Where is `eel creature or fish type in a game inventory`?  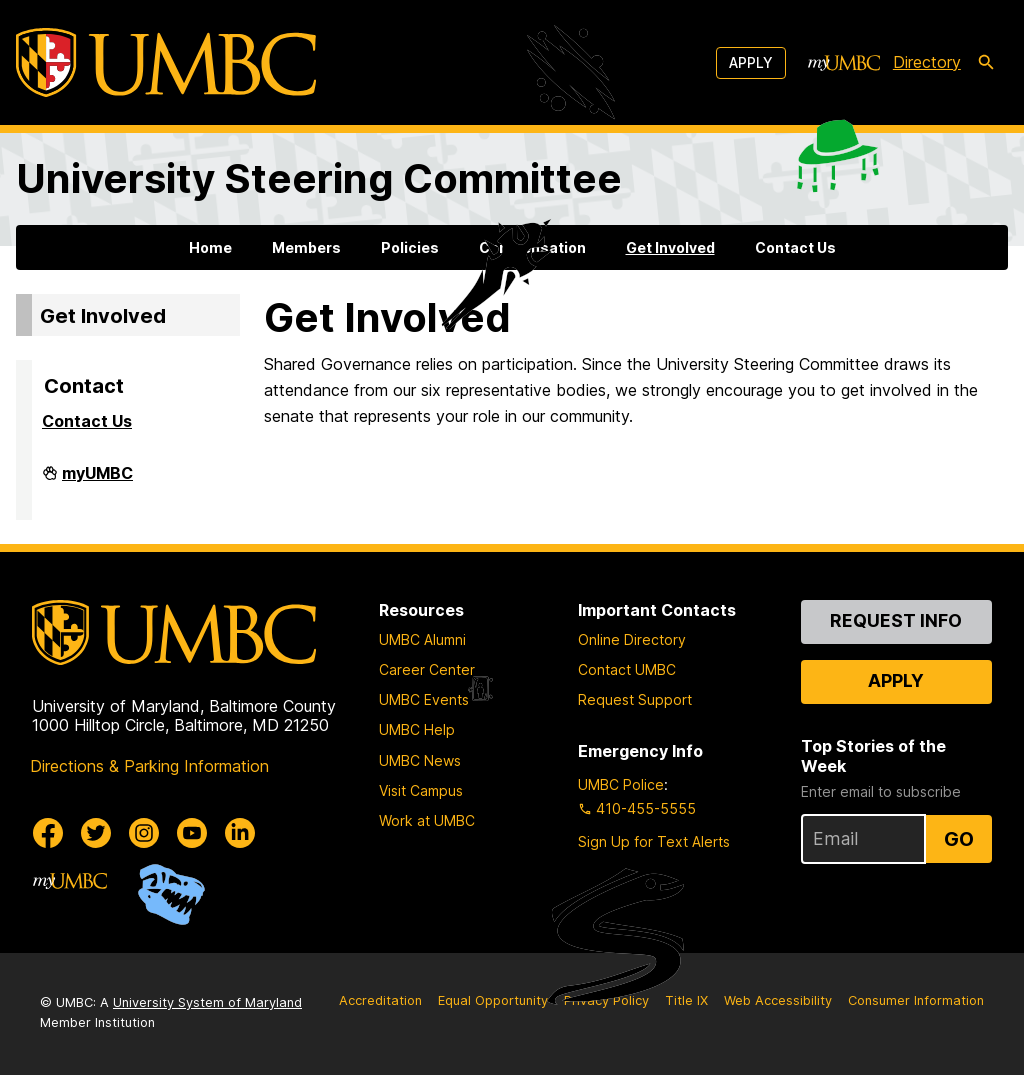 eel creature or fish type in a game inventory is located at coordinates (615, 936).